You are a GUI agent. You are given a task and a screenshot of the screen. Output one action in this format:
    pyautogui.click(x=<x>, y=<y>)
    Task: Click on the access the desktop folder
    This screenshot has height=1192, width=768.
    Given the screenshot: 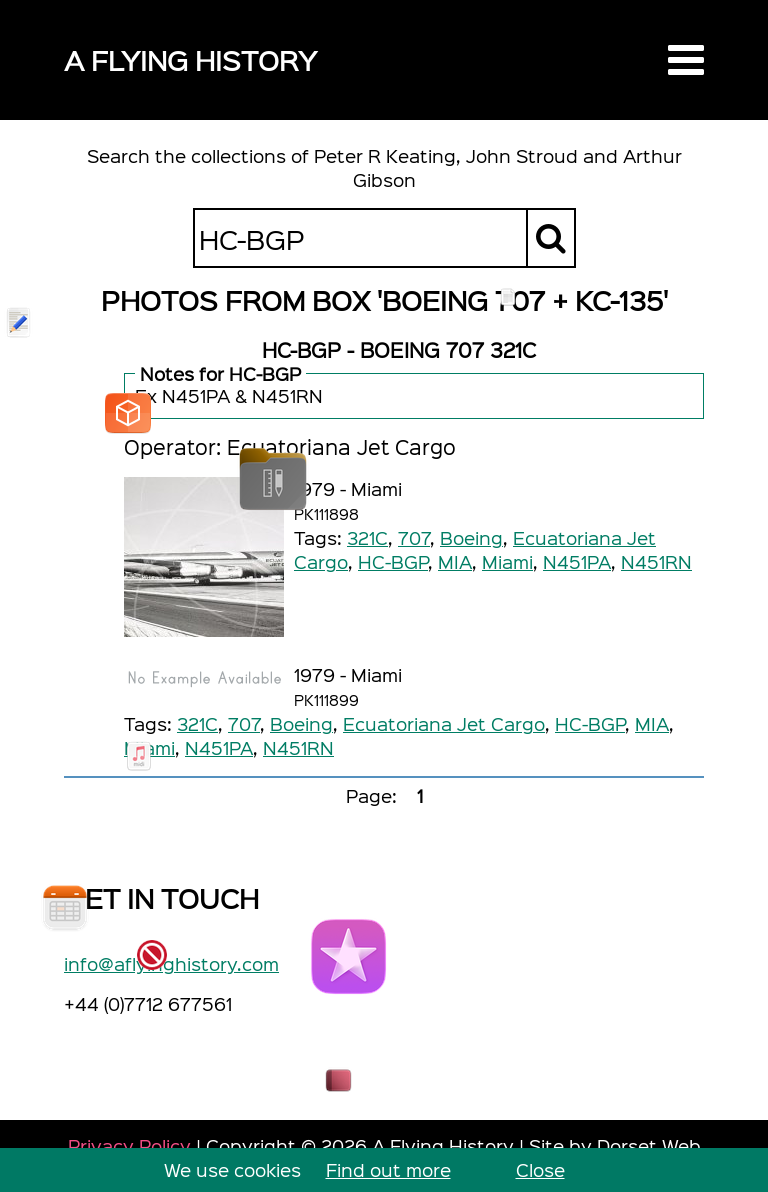 What is the action you would take?
    pyautogui.click(x=338, y=1079)
    